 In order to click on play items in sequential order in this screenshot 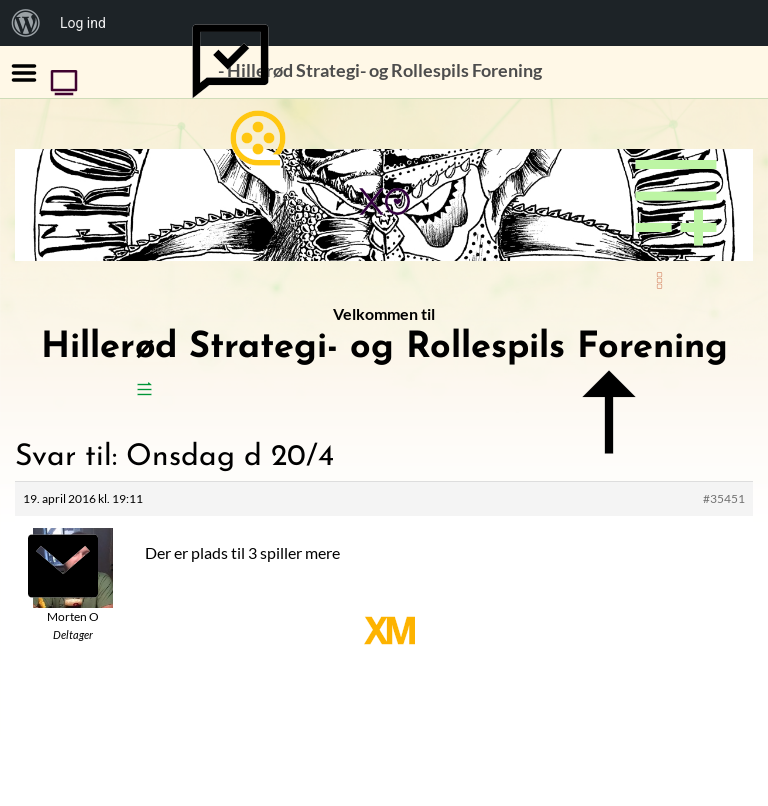, I will do `click(144, 389)`.